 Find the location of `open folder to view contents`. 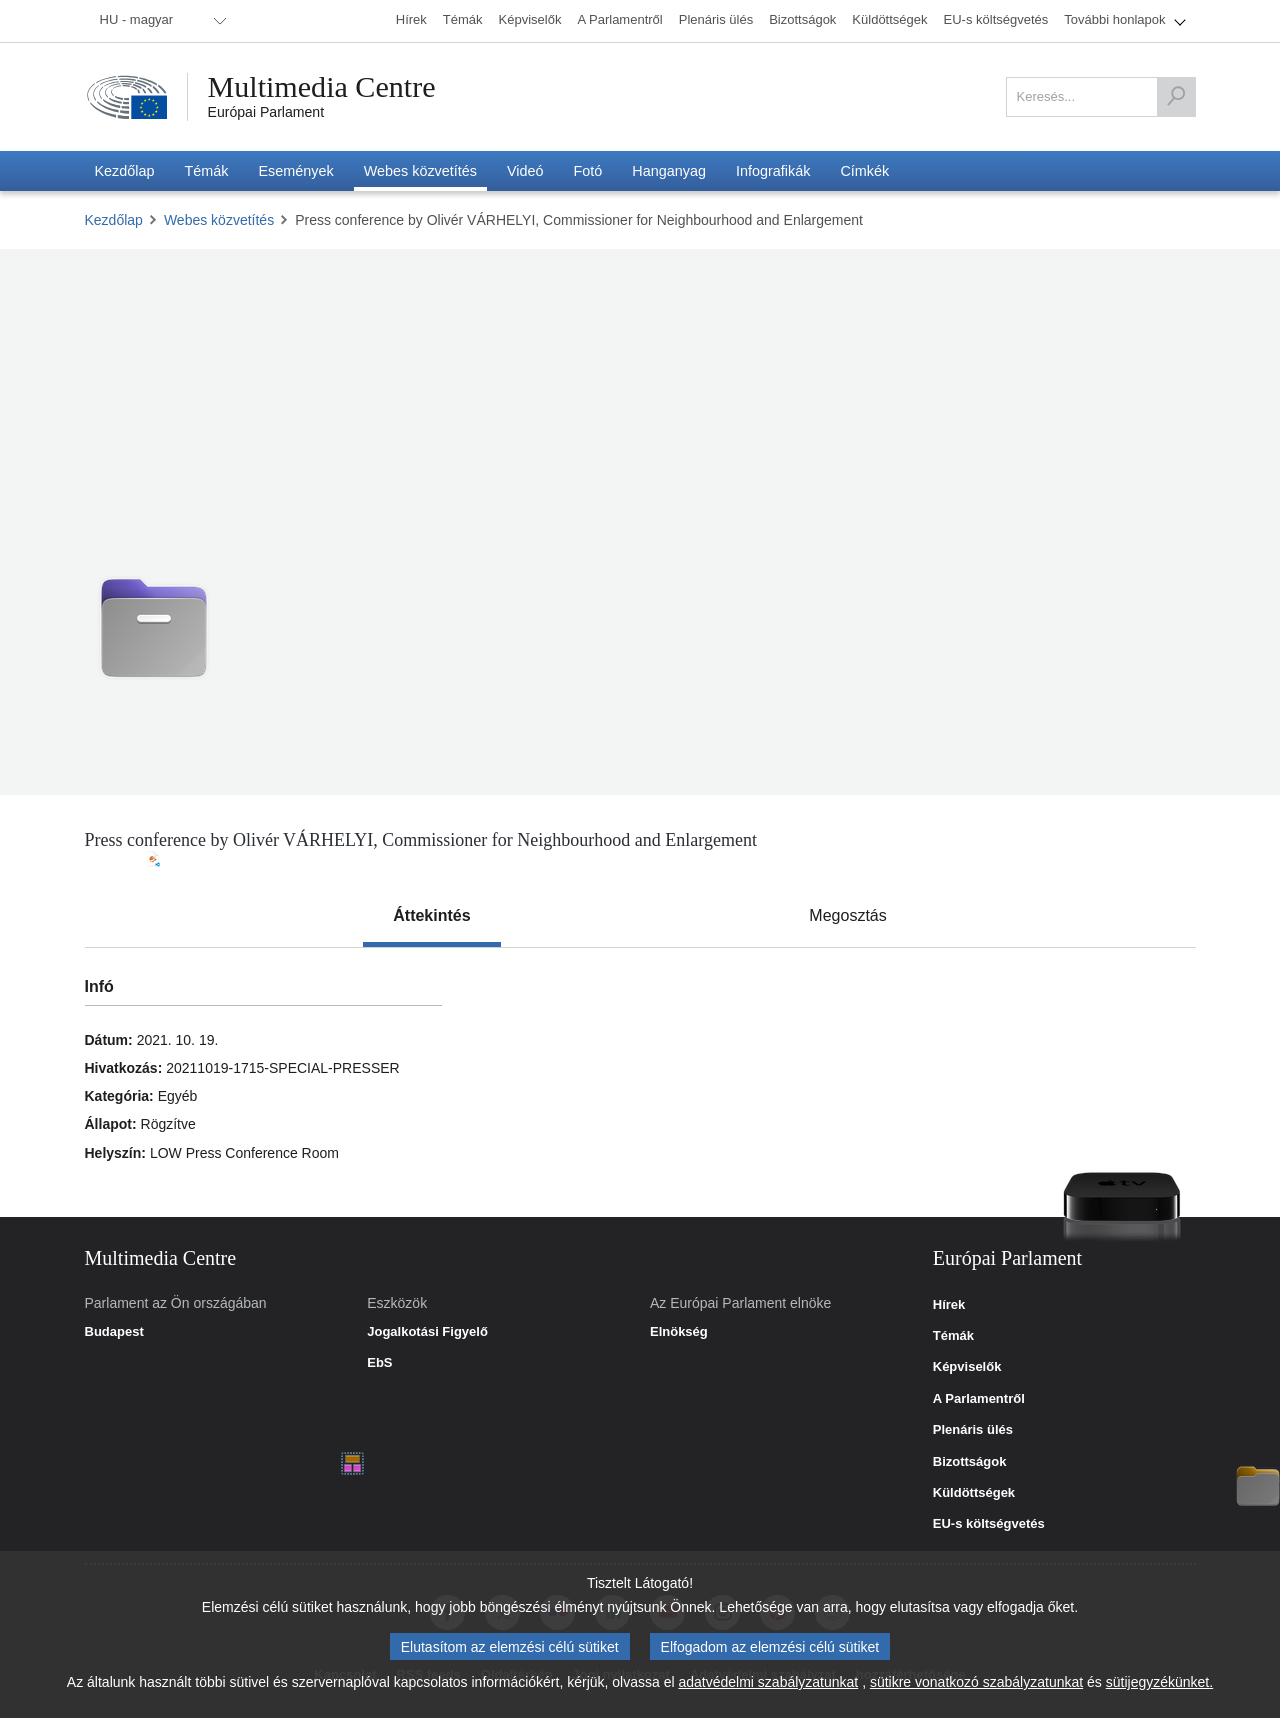

open folder to view contents is located at coordinates (1258, 1486).